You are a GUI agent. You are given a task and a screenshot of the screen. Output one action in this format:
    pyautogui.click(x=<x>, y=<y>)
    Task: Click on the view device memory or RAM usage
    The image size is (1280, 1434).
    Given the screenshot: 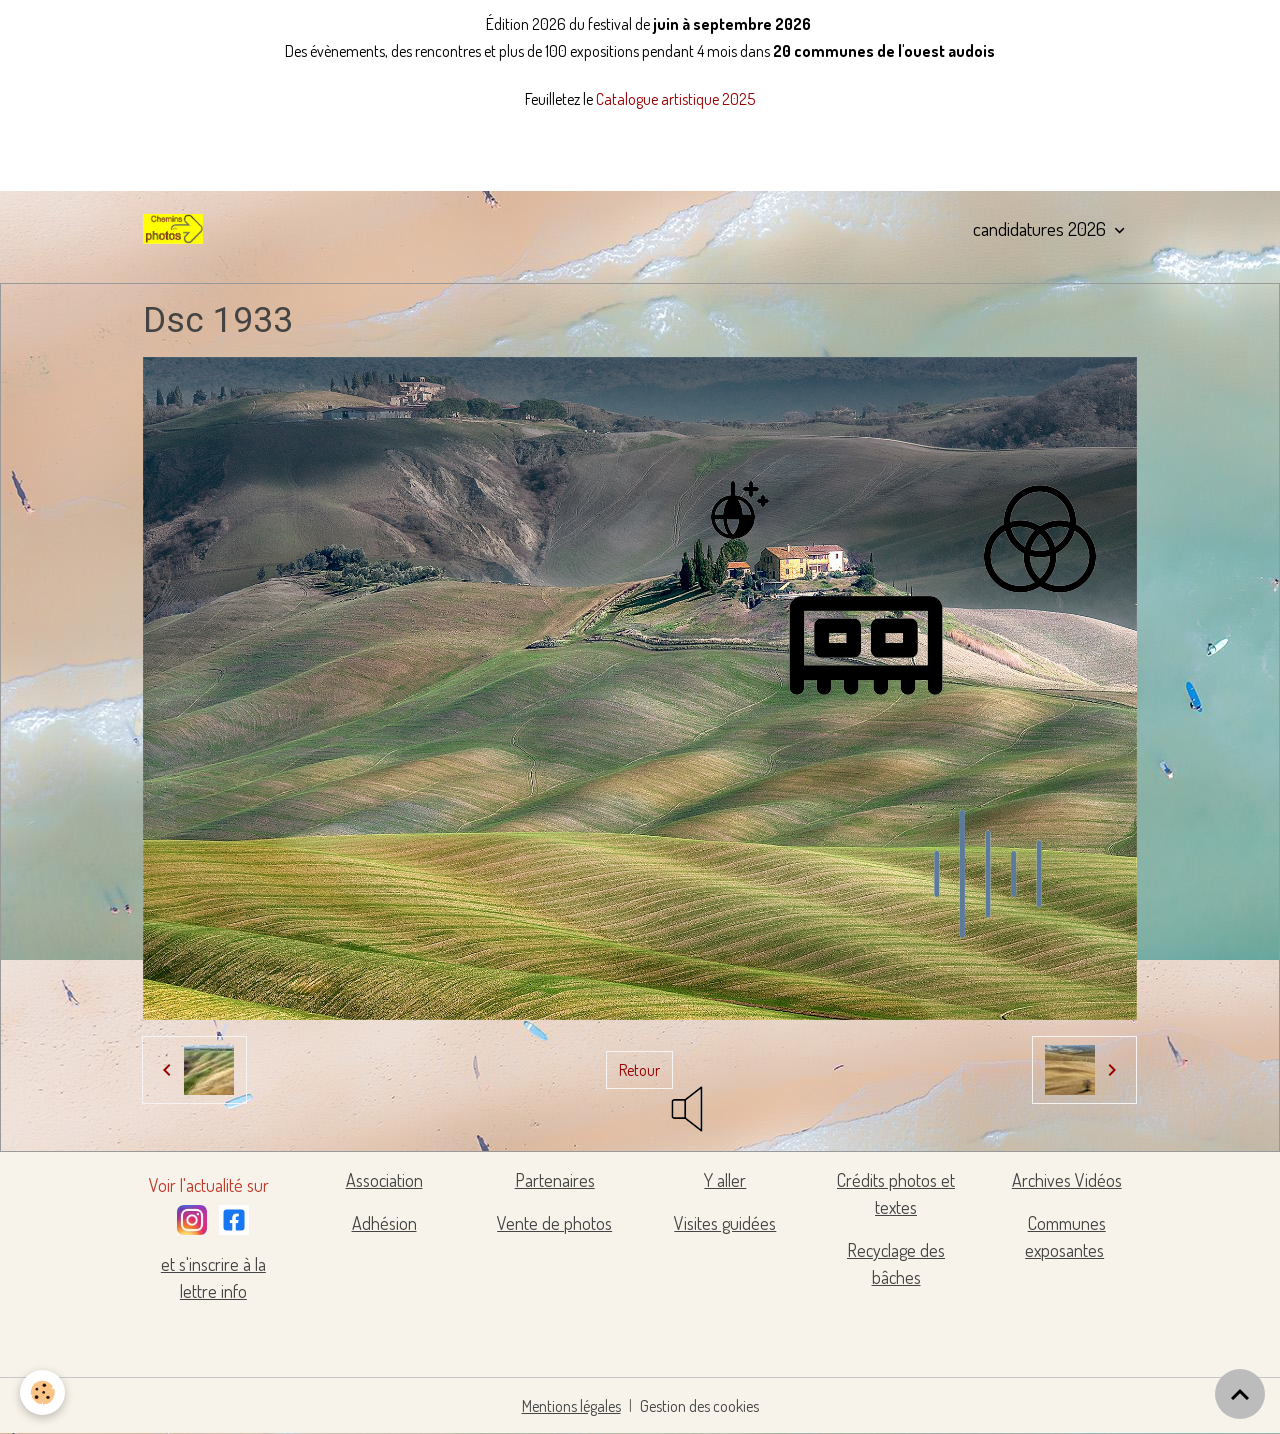 What is the action you would take?
    pyautogui.click(x=866, y=643)
    